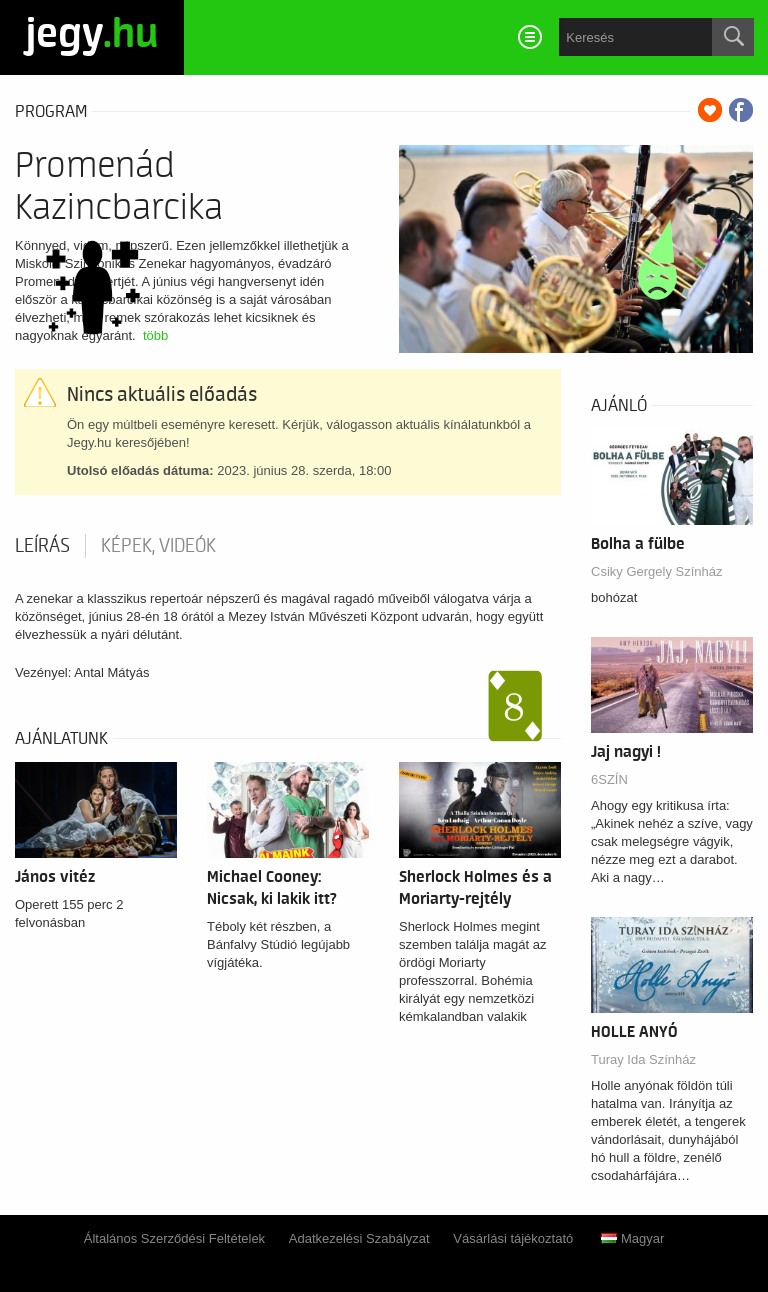 The image size is (768, 1292). I want to click on activate healing ability or spell, so click(92, 287).